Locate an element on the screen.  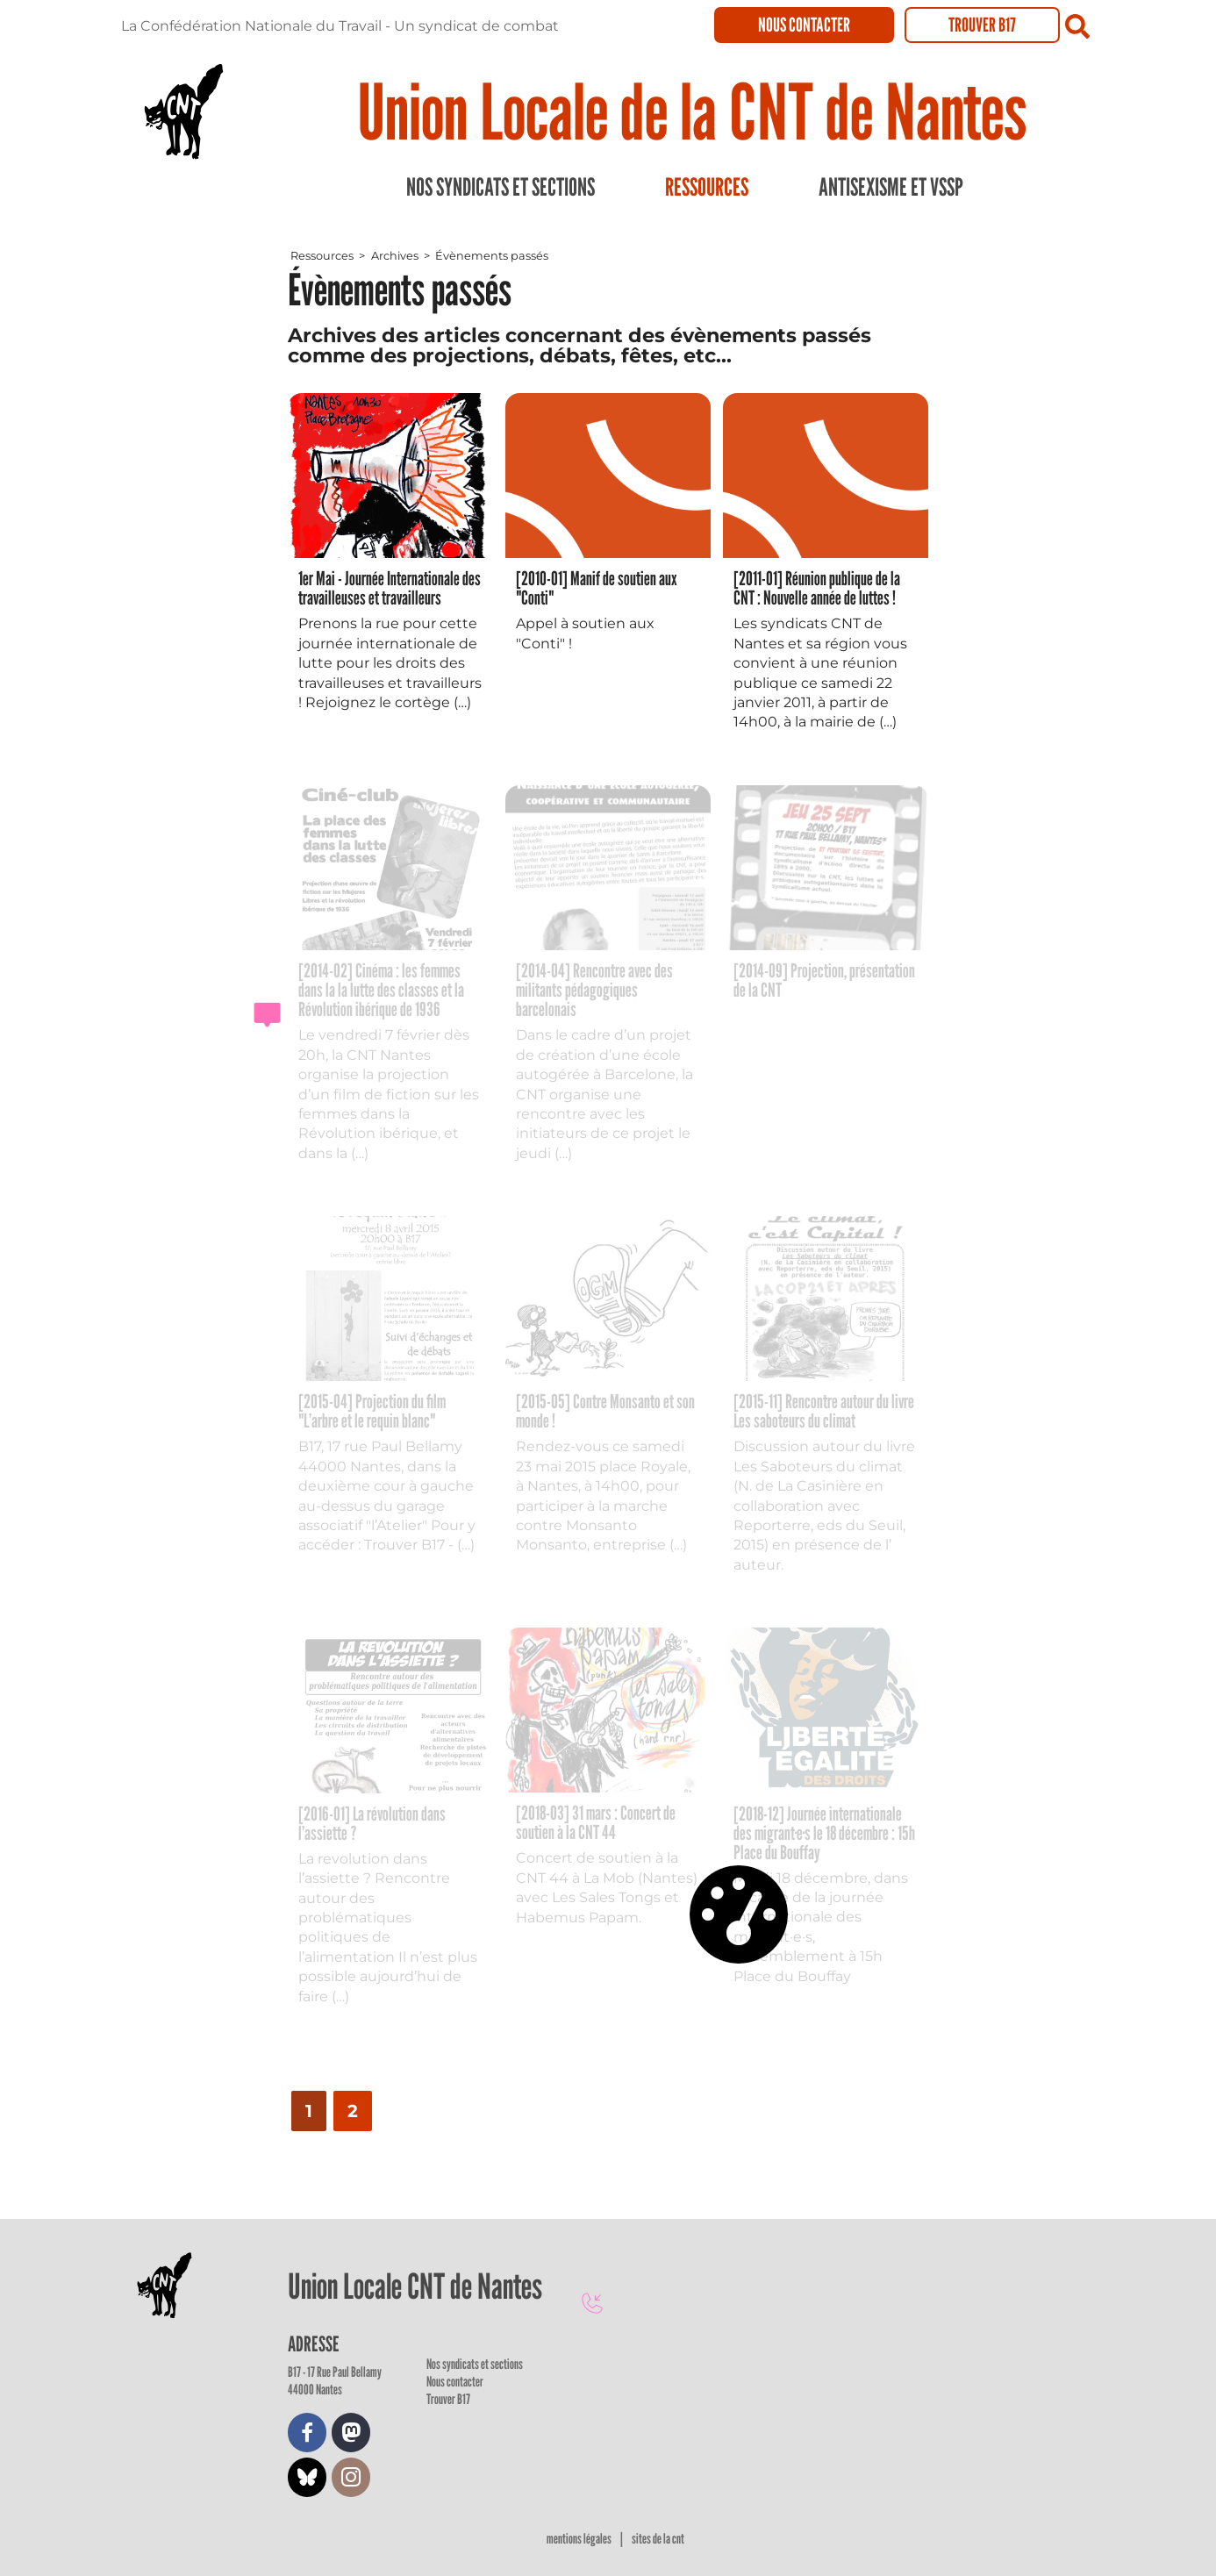
incoming call notification is located at coordinates (592, 2302).